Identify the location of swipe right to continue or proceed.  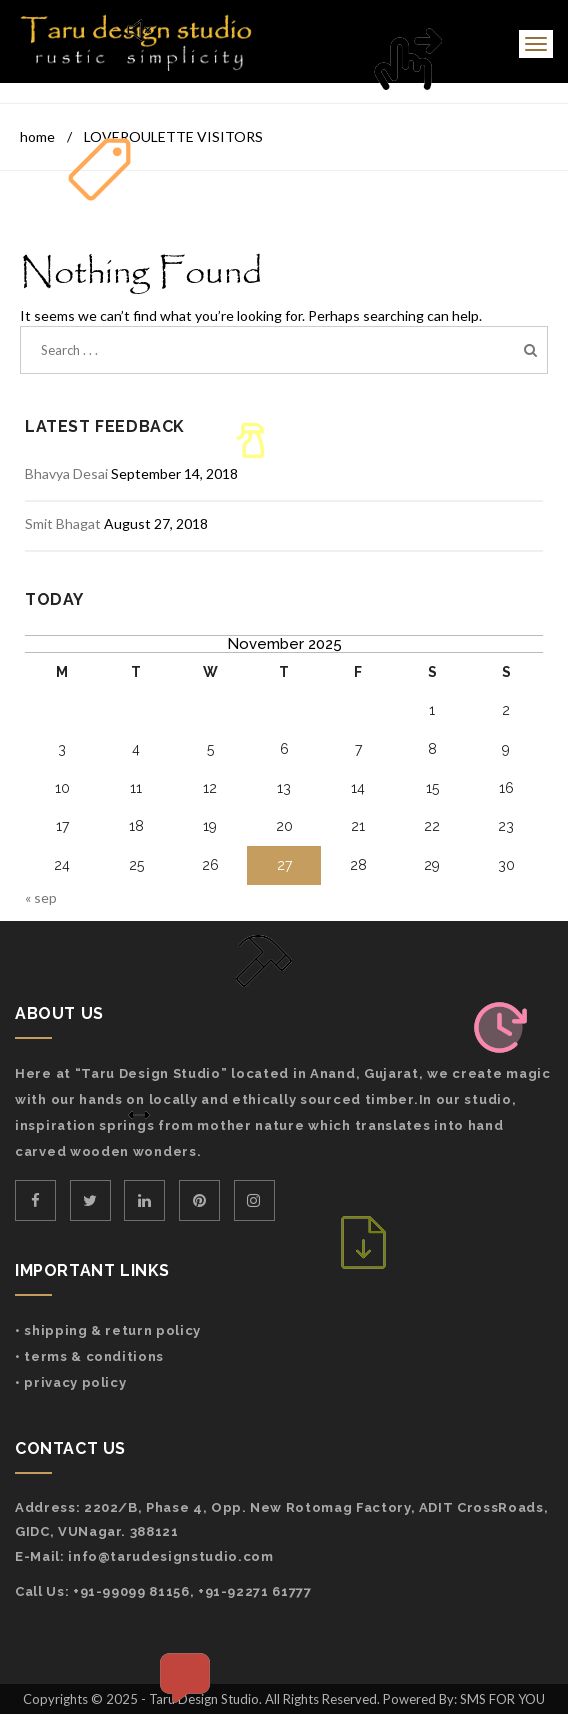
(405, 61).